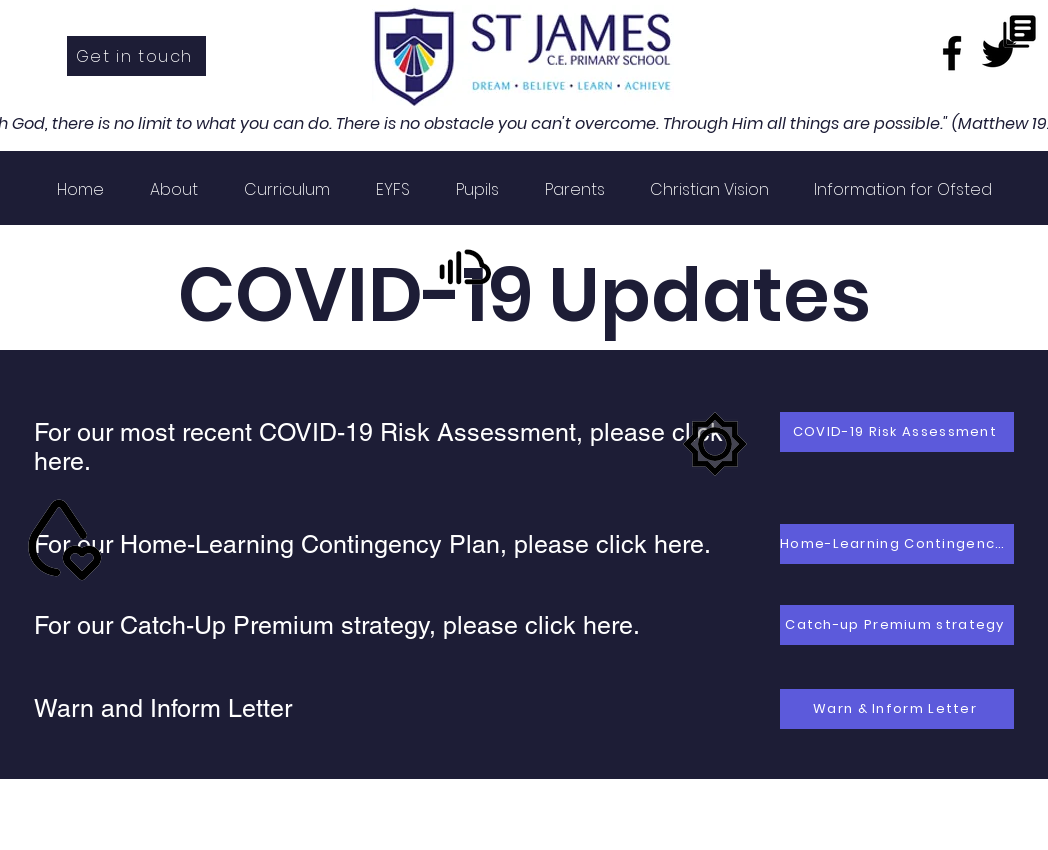 The image size is (1048, 850). Describe the element at coordinates (59, 538) in the screenshot. I see `donate blood or support blood donation` at that location.